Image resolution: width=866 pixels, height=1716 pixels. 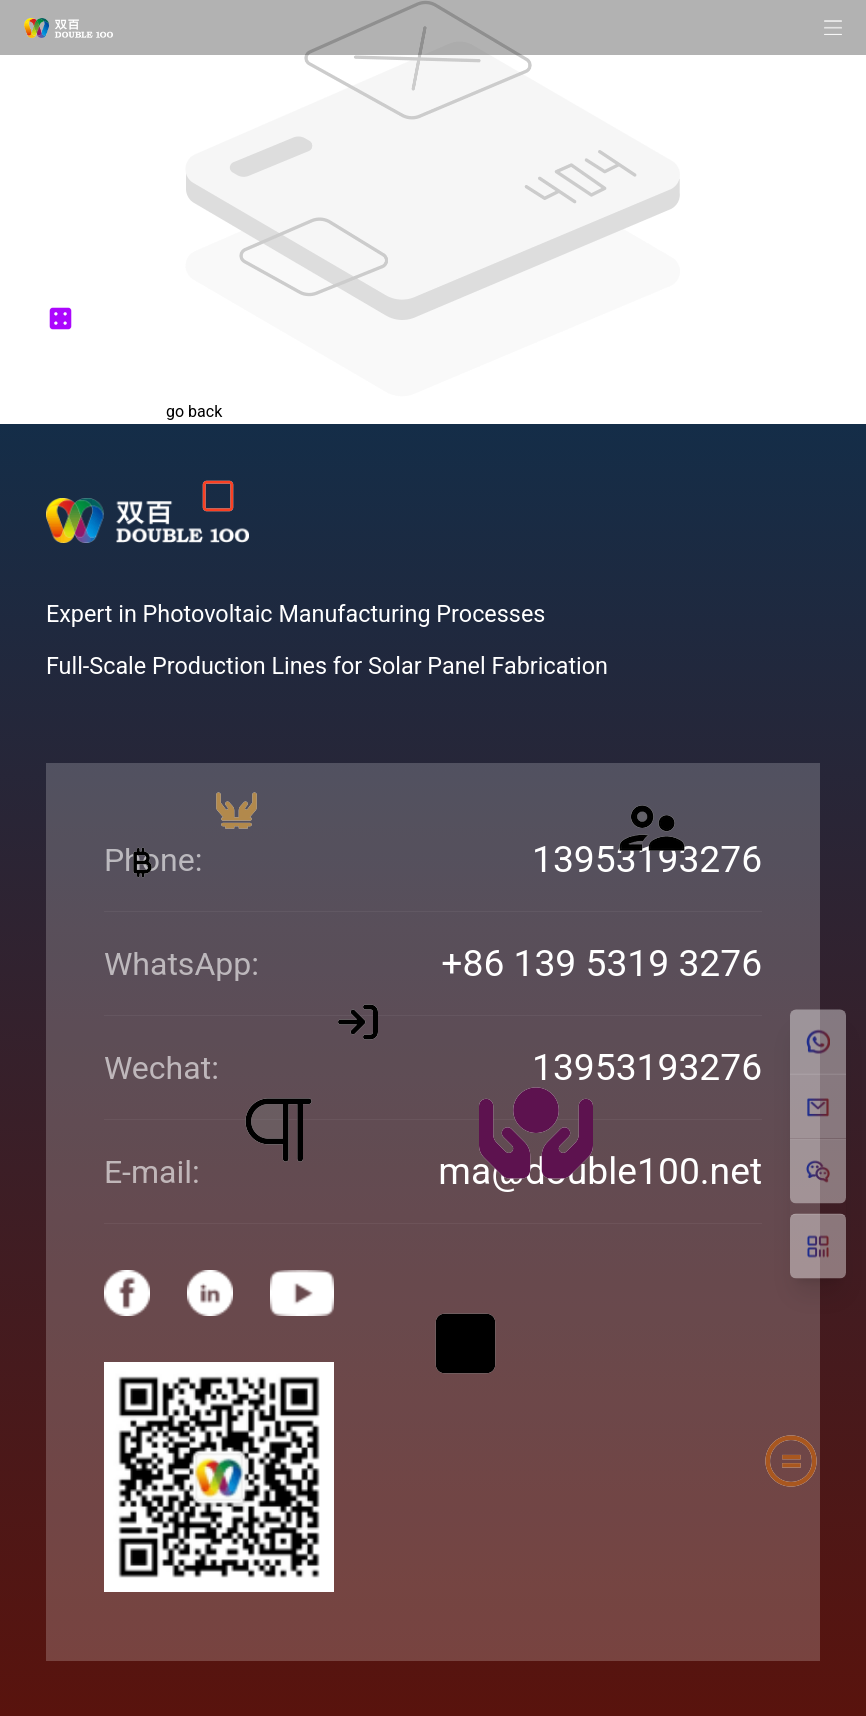 What do you see at coordinates (60, 318) in the screenshot?
I see `roll or randomize a selection` at bounding box center [60, 318].